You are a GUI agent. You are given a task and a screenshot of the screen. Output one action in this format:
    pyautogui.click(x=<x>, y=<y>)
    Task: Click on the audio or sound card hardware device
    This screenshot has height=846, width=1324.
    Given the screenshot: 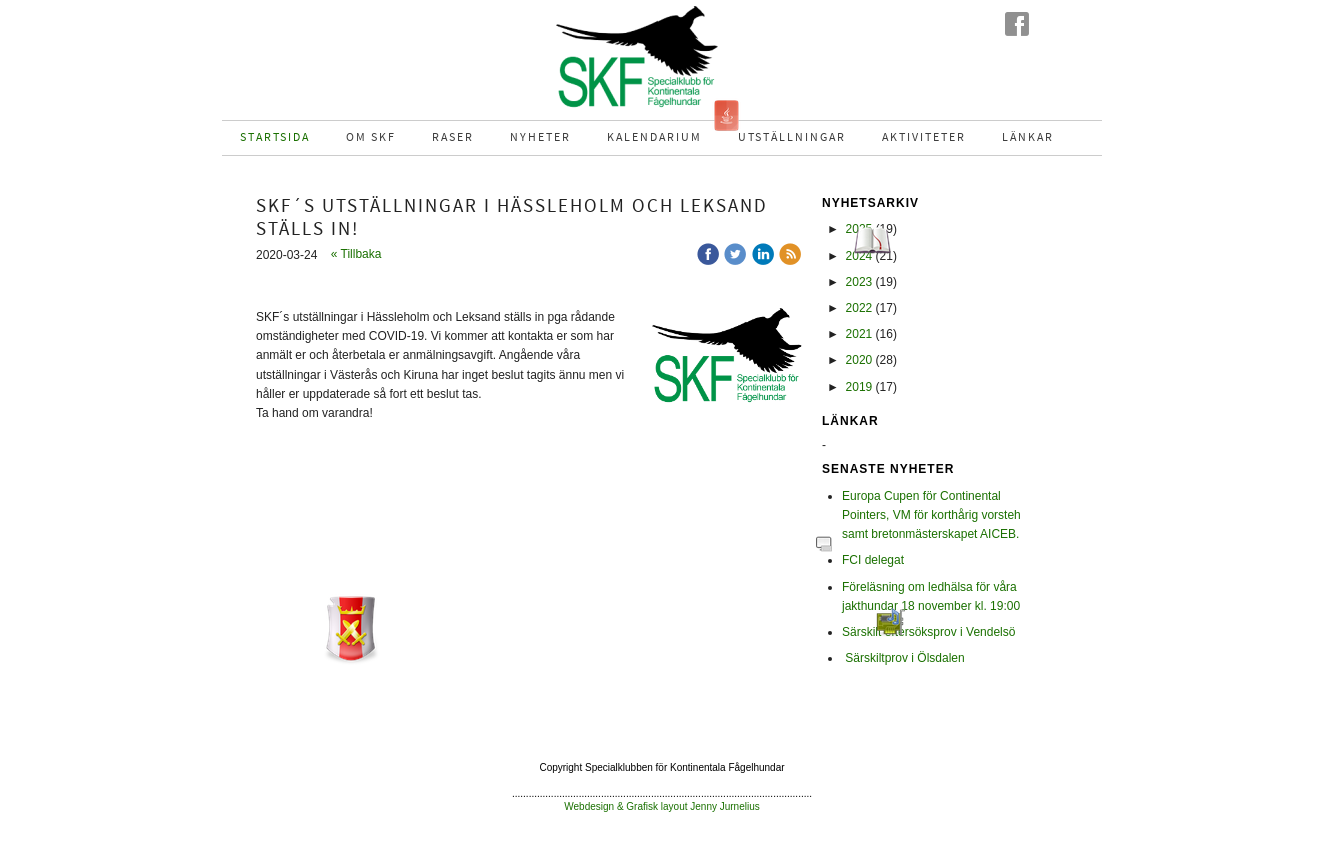 What is the action you would take?
    pyautogui.click(x=890, y=622)
    